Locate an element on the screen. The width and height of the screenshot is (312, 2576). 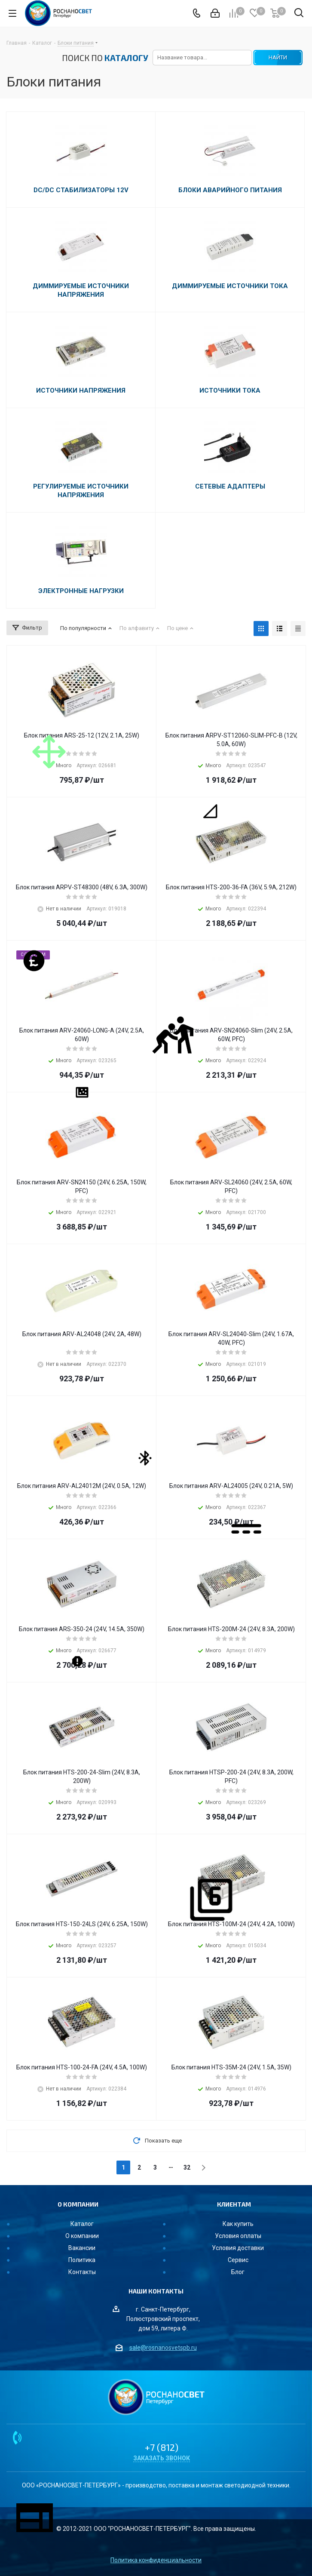
open web browser is located at coordinates (34, 2518).